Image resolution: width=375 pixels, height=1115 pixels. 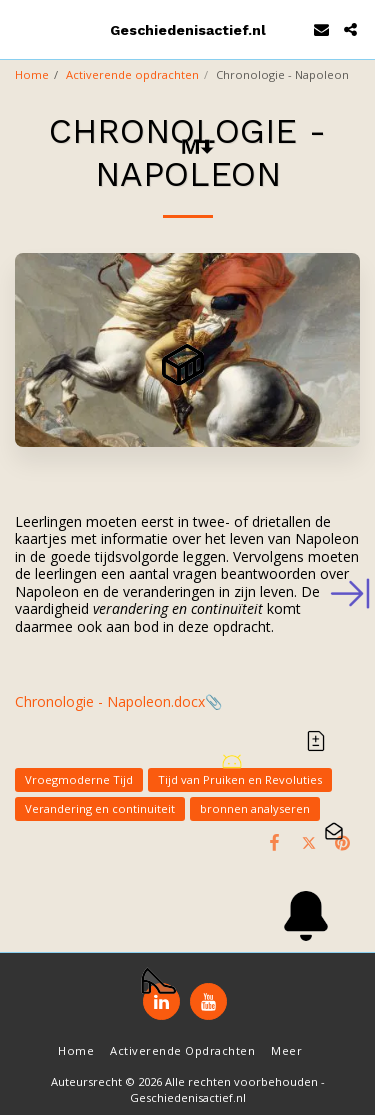 I want to click on view notifications, so click(x=306, y=916).